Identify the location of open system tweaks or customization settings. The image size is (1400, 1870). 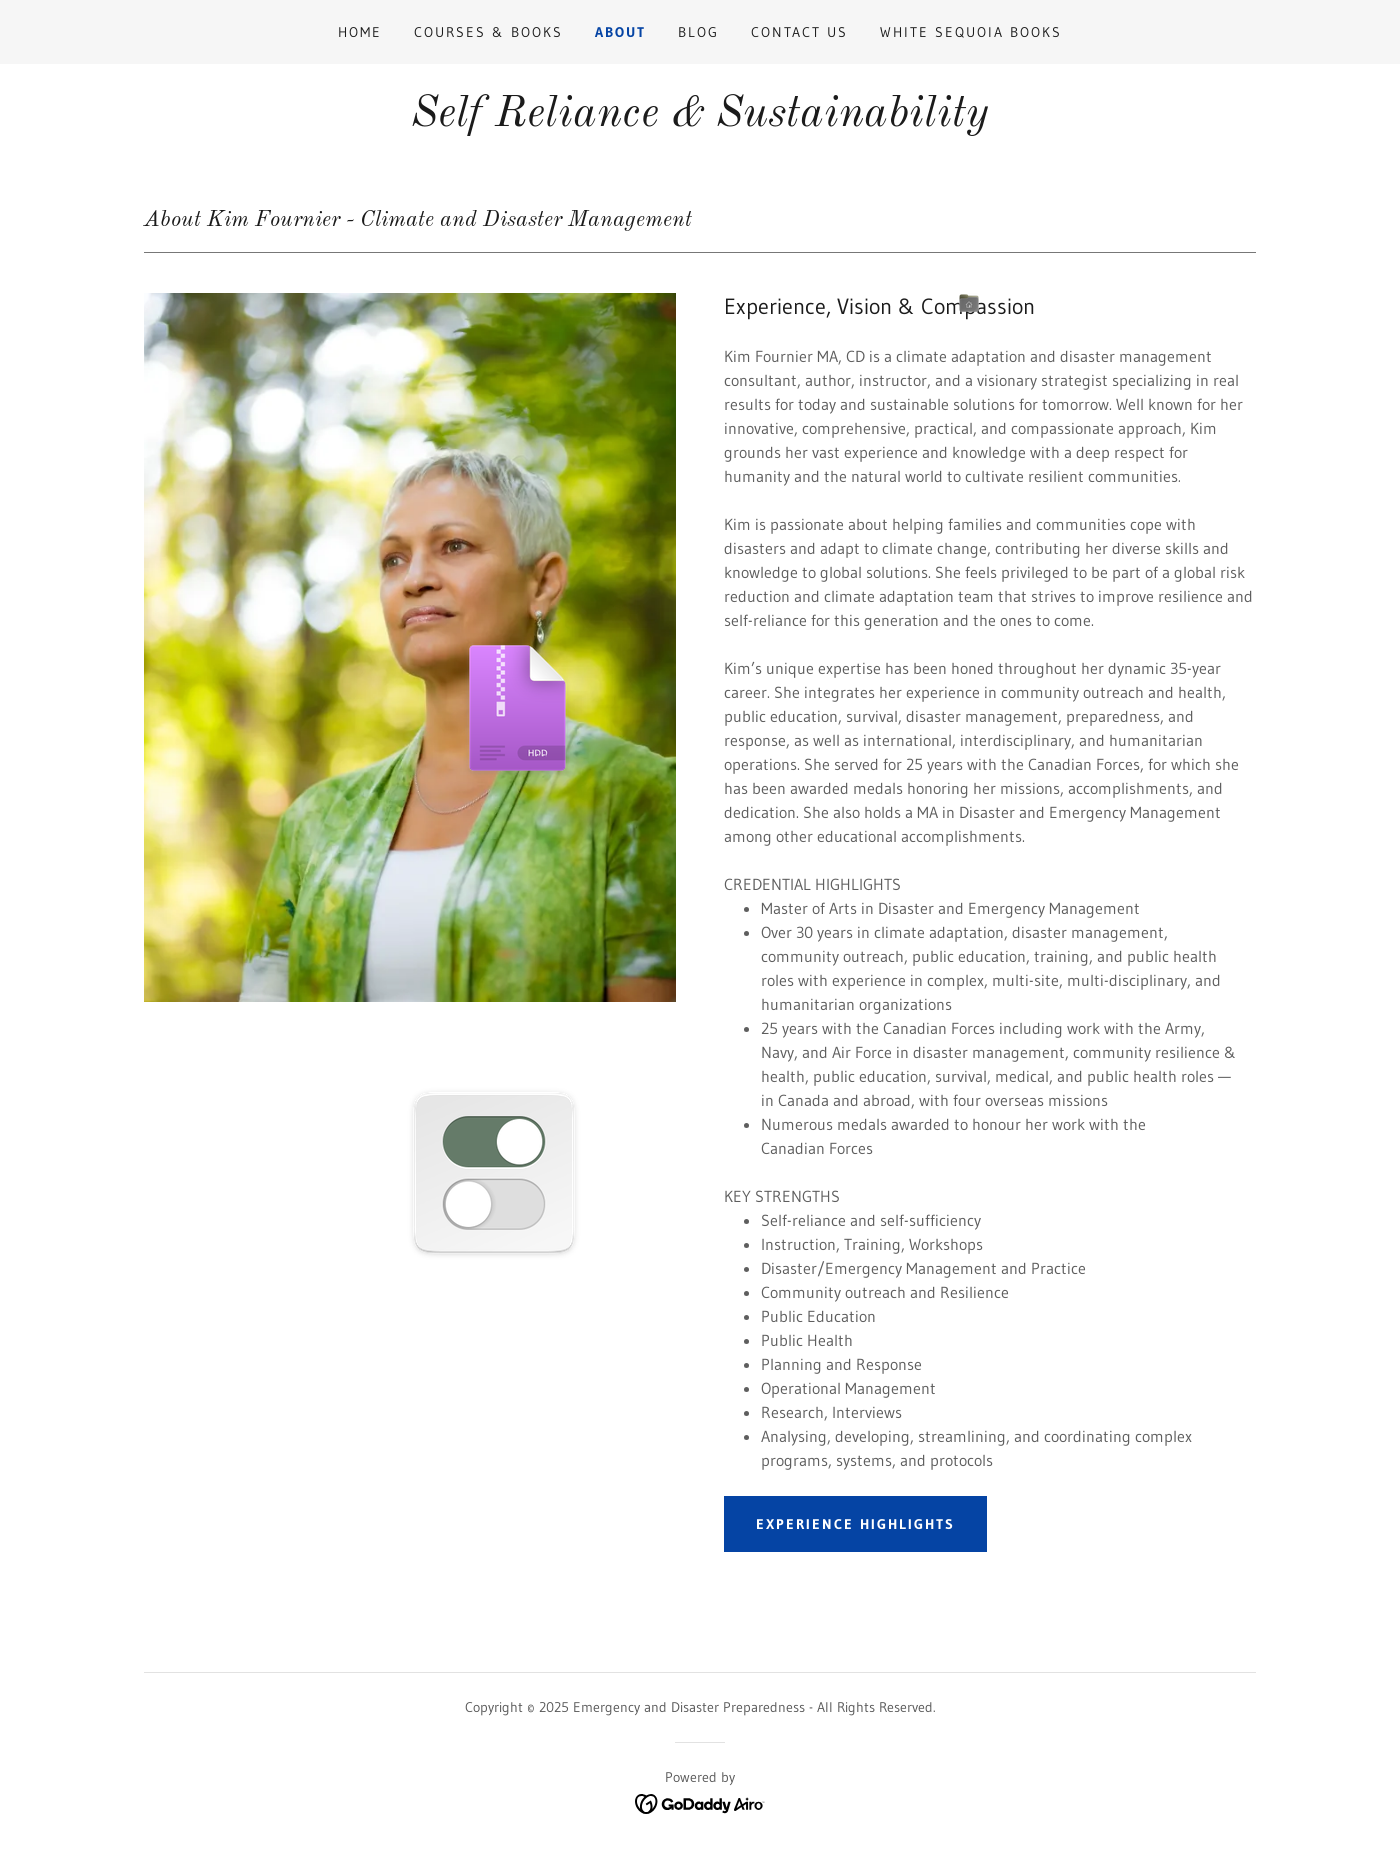
(494, 1173).